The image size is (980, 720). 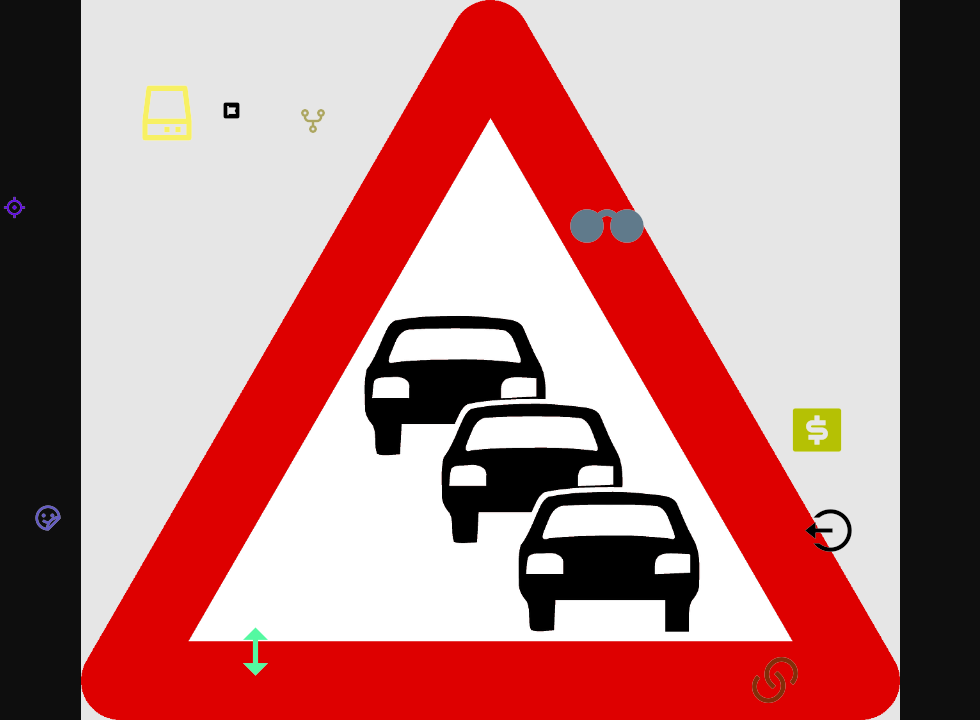 I want to click on fork a repository, so click(x=313, y=121).